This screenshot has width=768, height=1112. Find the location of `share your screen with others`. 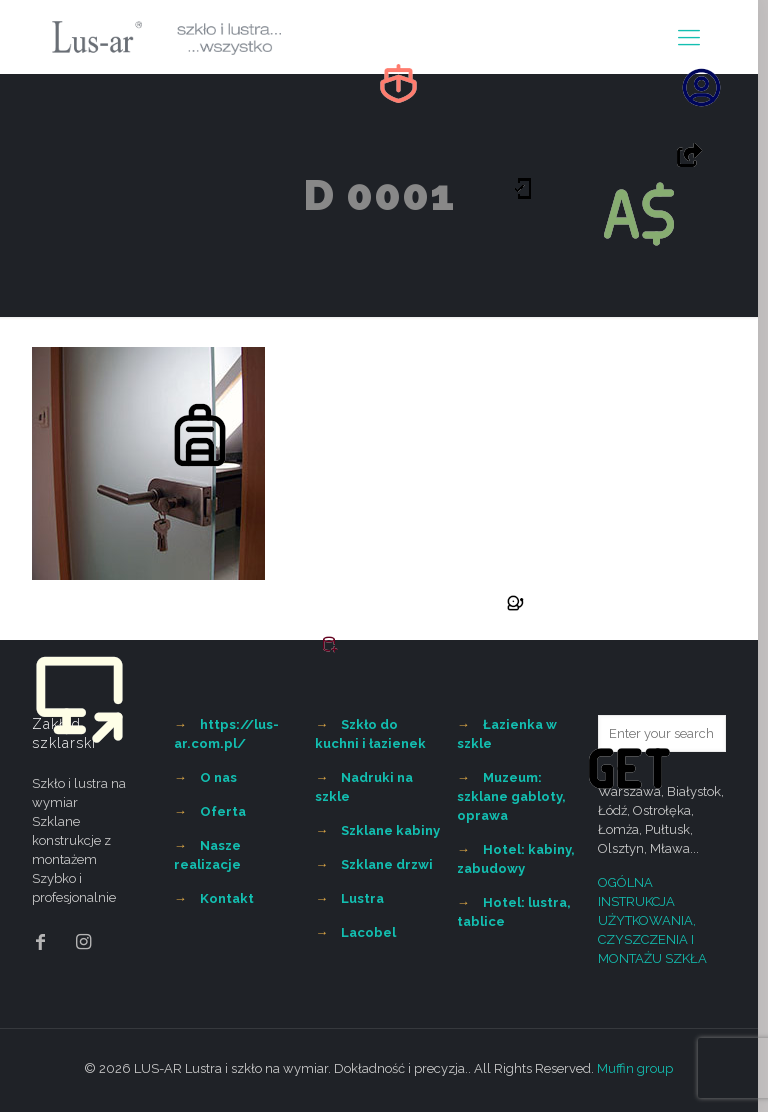

share your screen with others is located at coordinates (79, 695).